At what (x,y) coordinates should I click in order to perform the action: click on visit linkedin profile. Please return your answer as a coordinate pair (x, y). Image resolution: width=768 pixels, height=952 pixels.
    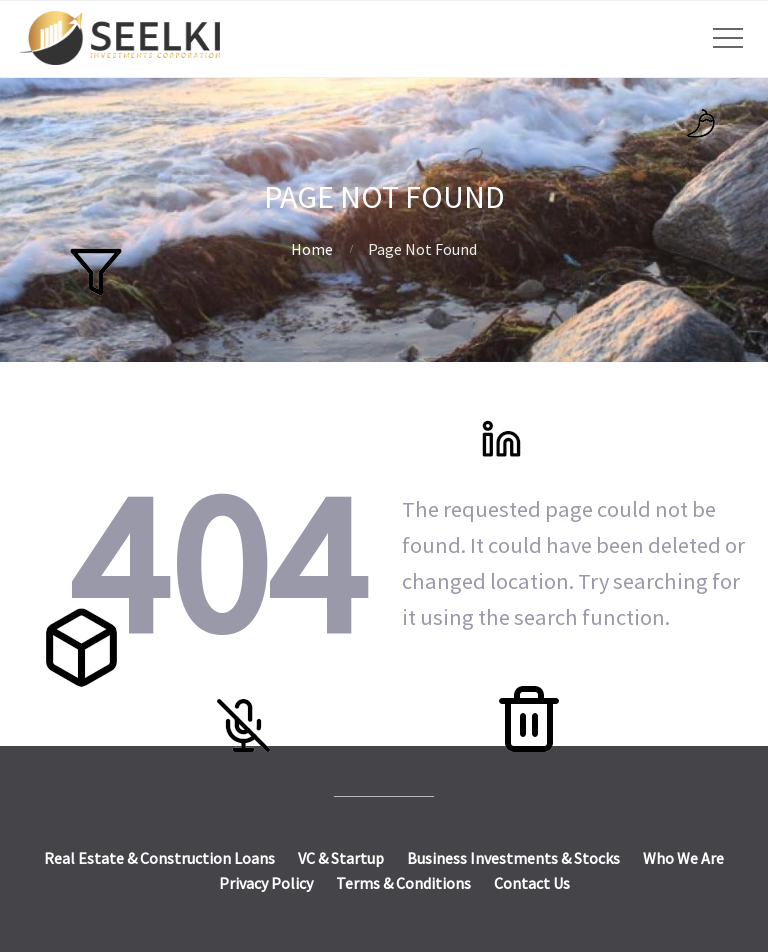
    Looking at the image, I should click on (501, 439).